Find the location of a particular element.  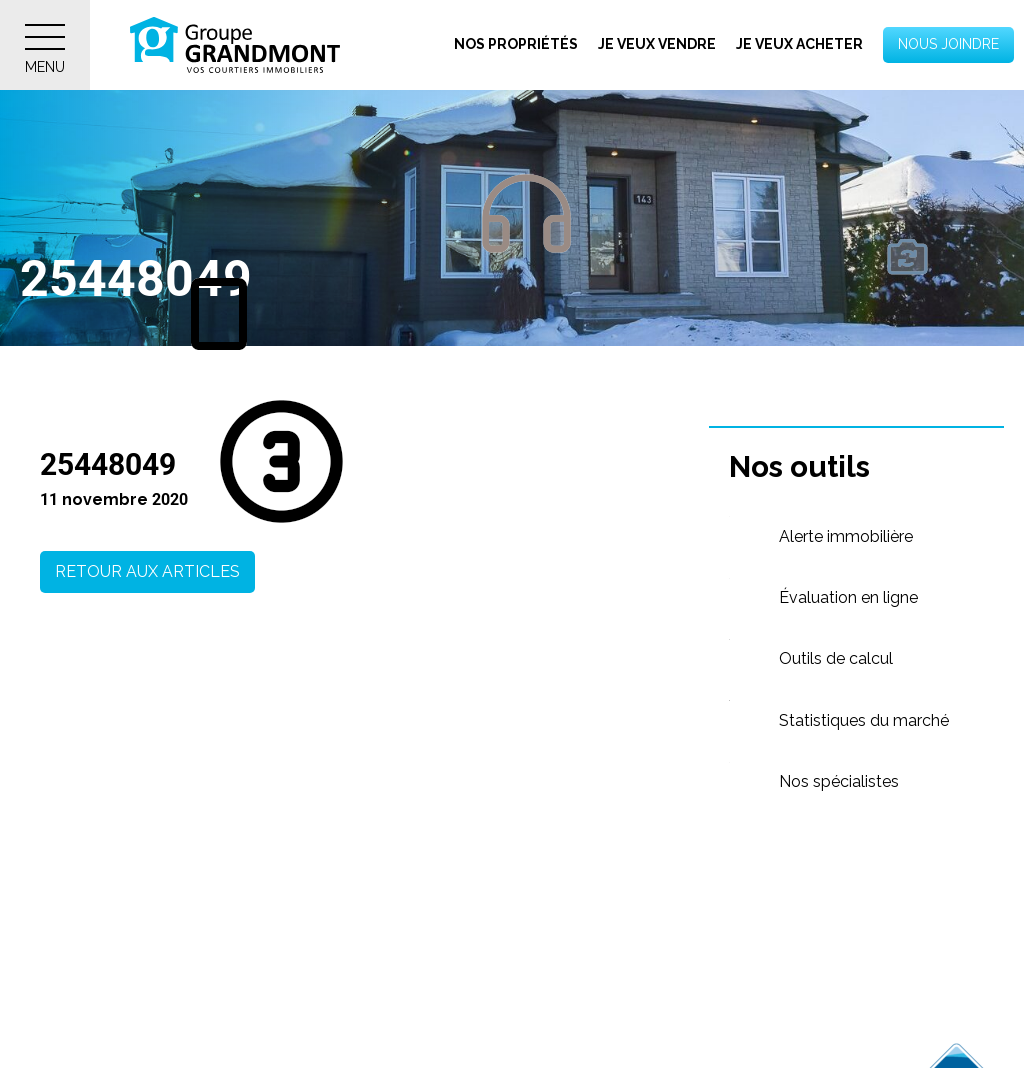

switch between front and rear camera is located at coordinates (907, 257).